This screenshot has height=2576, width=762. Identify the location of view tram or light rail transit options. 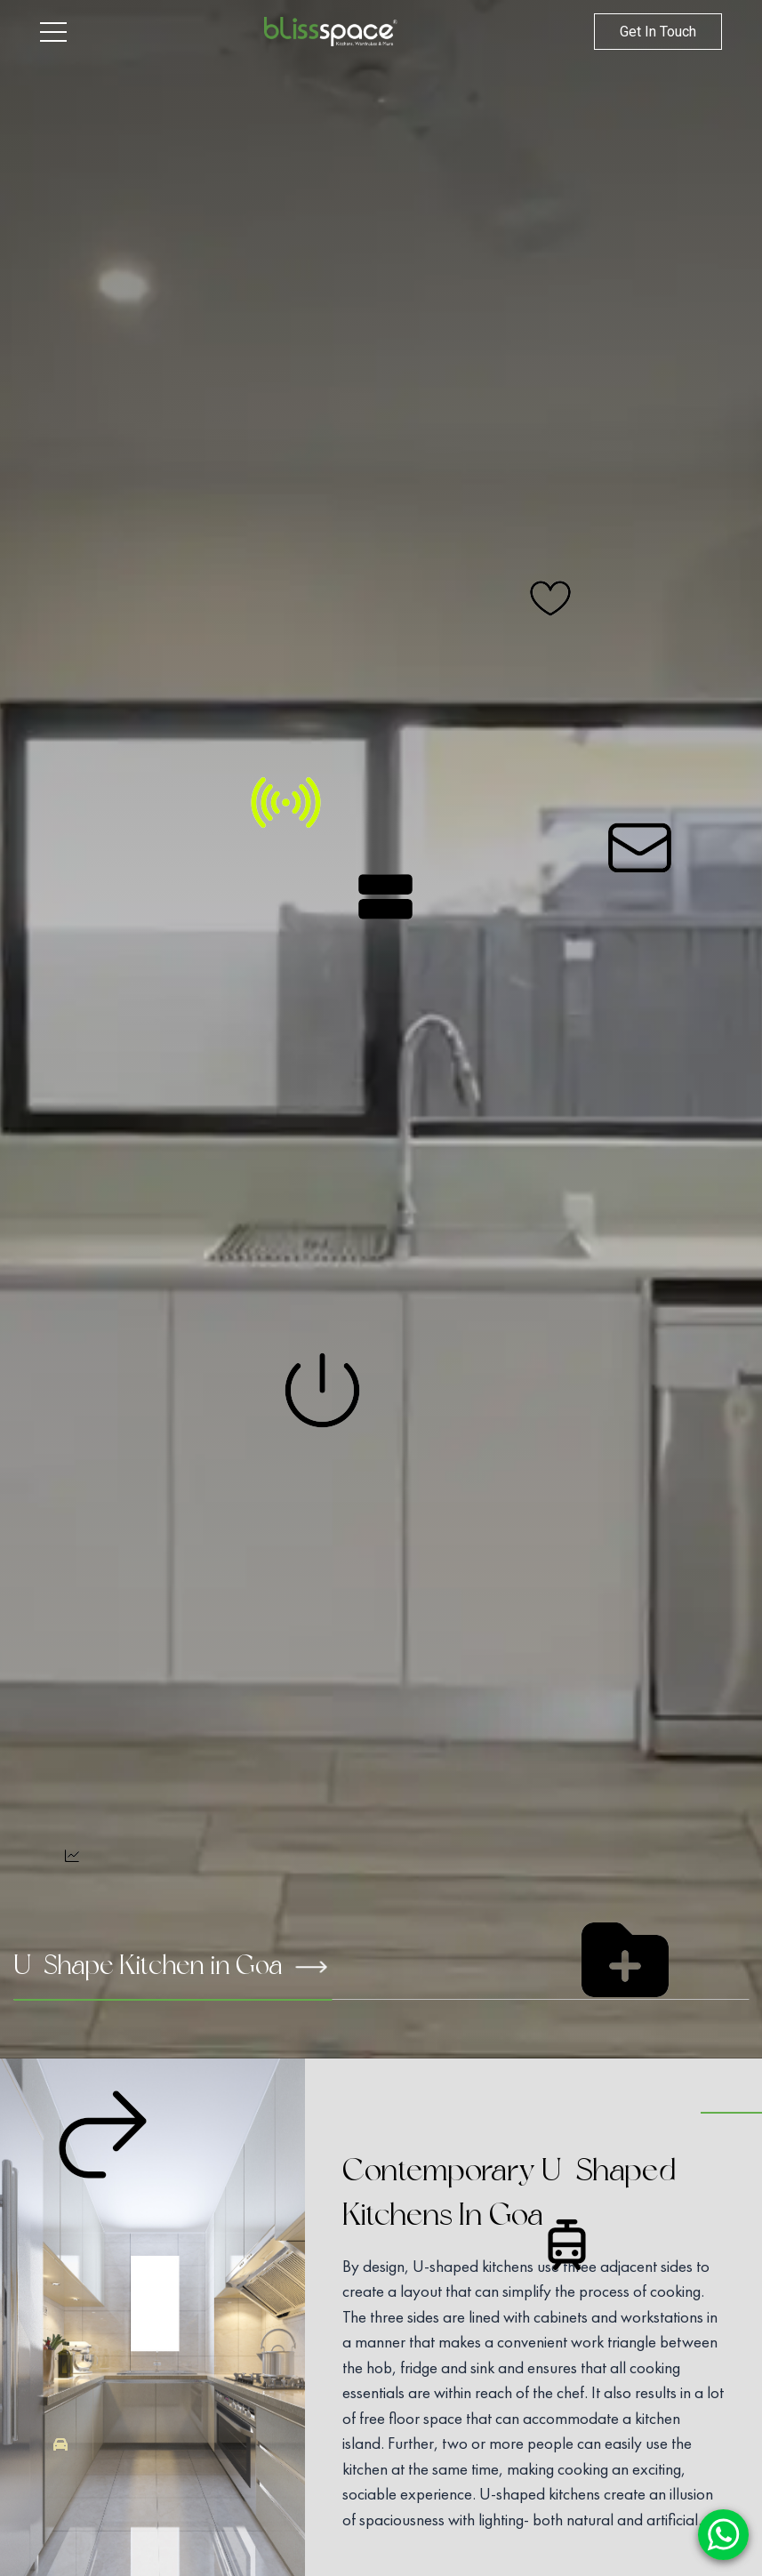
(566, 2244).